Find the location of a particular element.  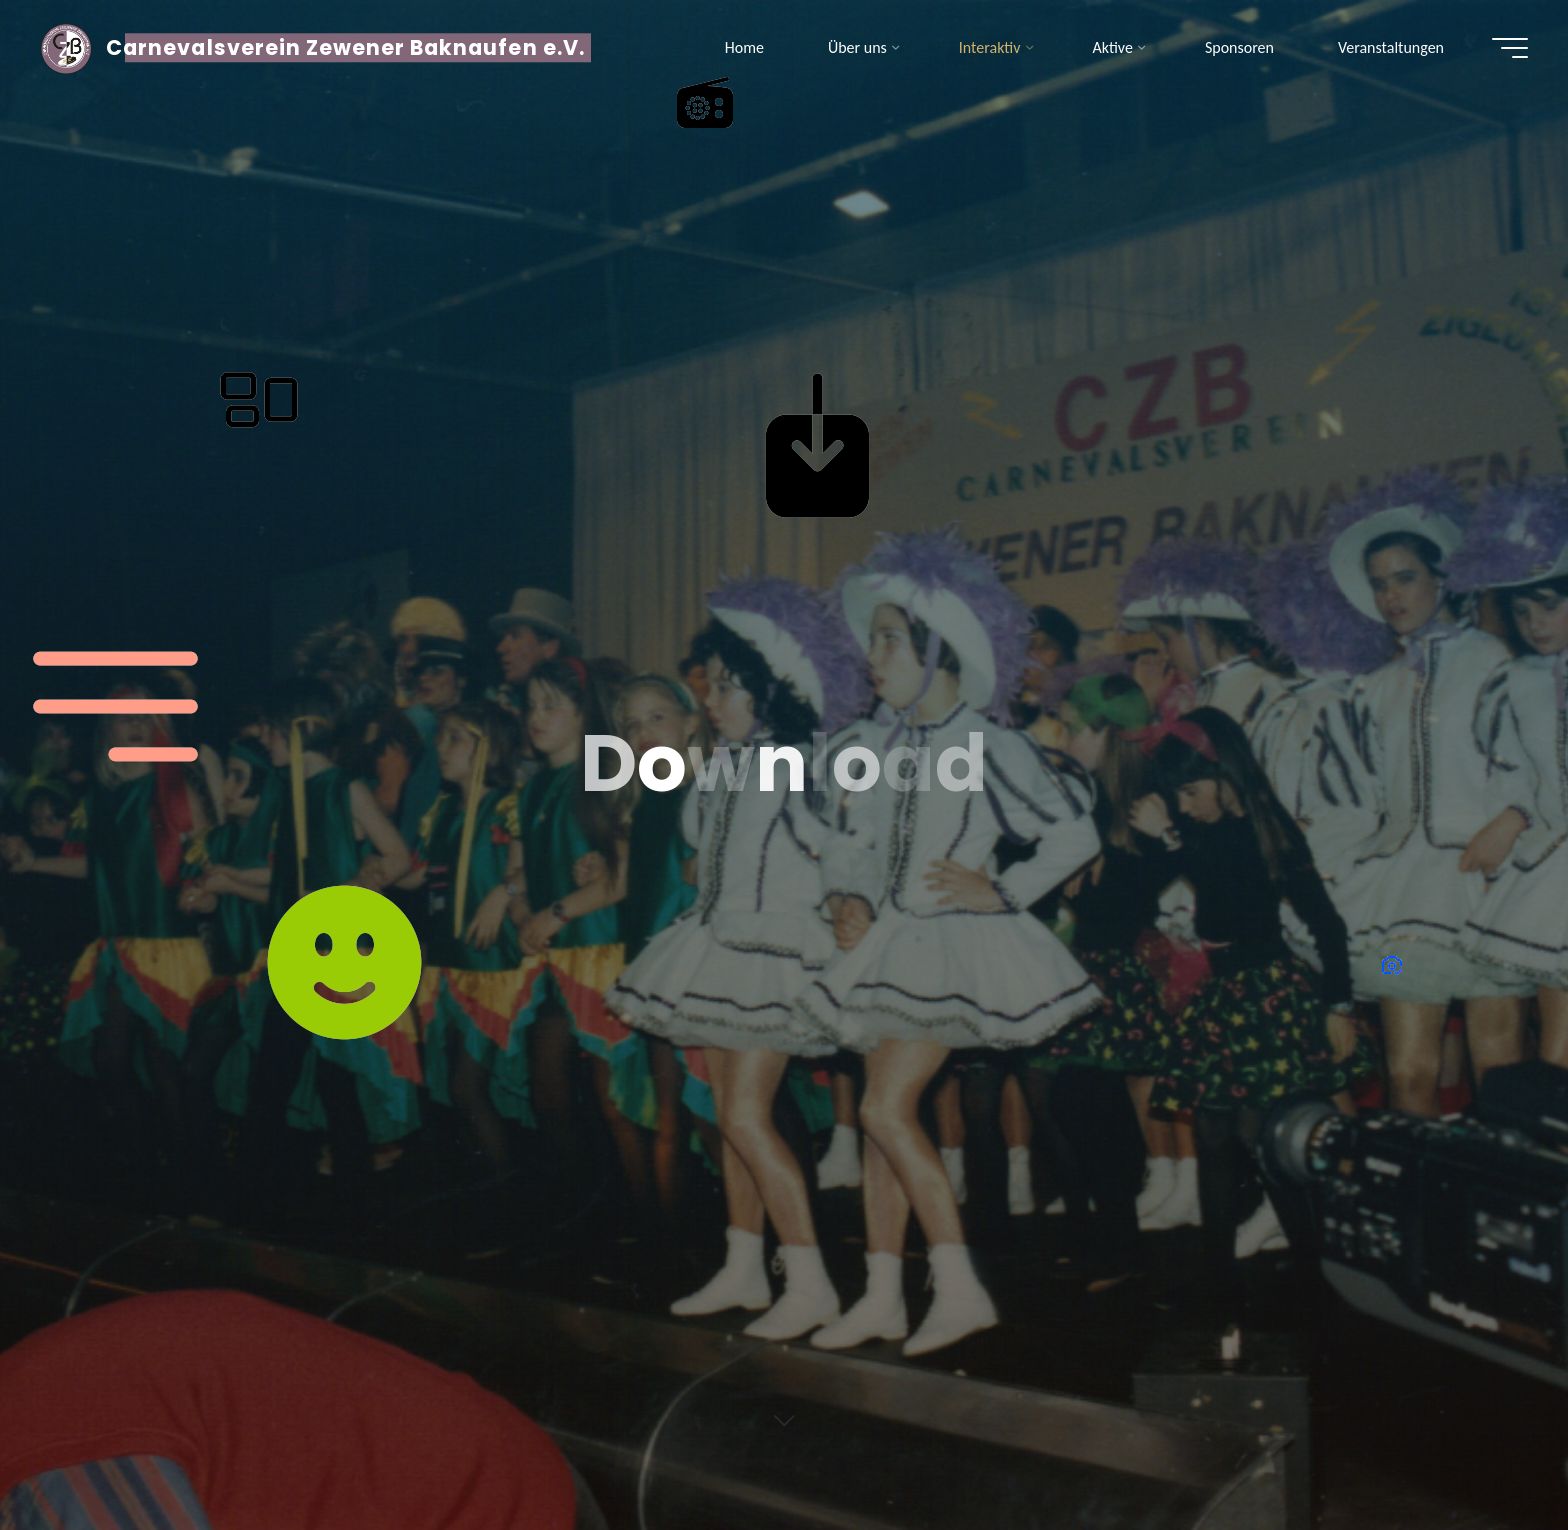

open radio or audio streaming is located at coordinates (705, 102).